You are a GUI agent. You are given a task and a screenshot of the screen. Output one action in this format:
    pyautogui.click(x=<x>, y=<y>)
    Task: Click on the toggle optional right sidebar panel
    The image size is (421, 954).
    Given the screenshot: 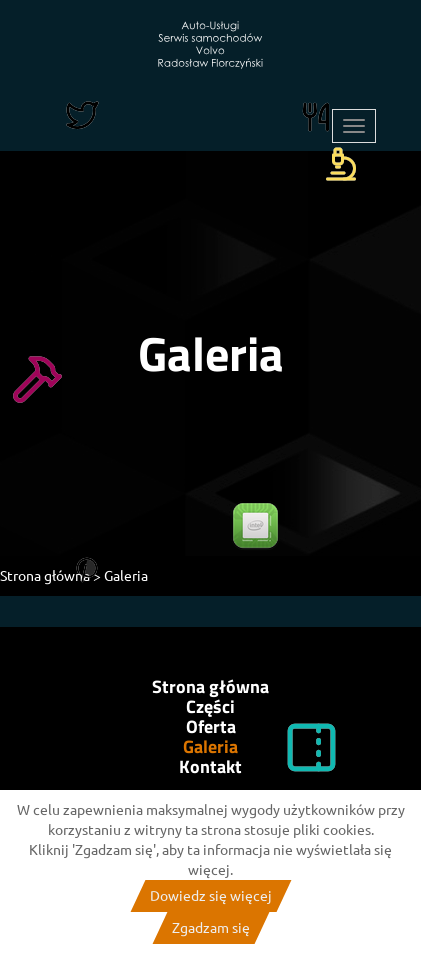 What is the action you would take?
    pyautogui.click(x=311, y=747)
    